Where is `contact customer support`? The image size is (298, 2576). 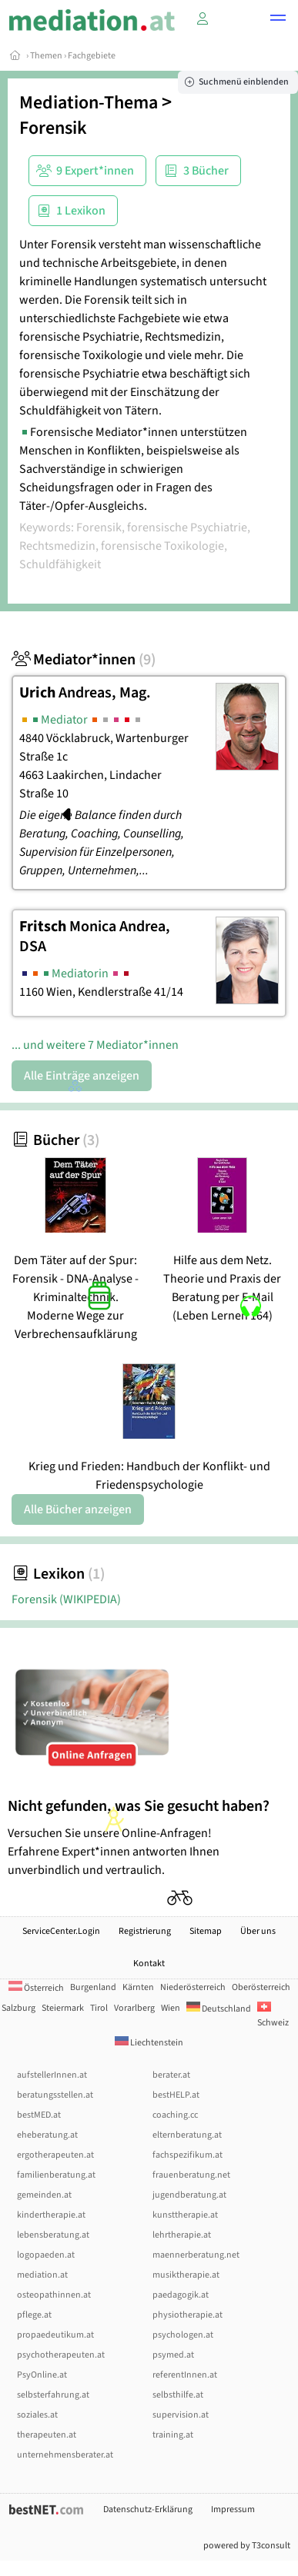 contact customer support is located at coordinates (250, 1306).